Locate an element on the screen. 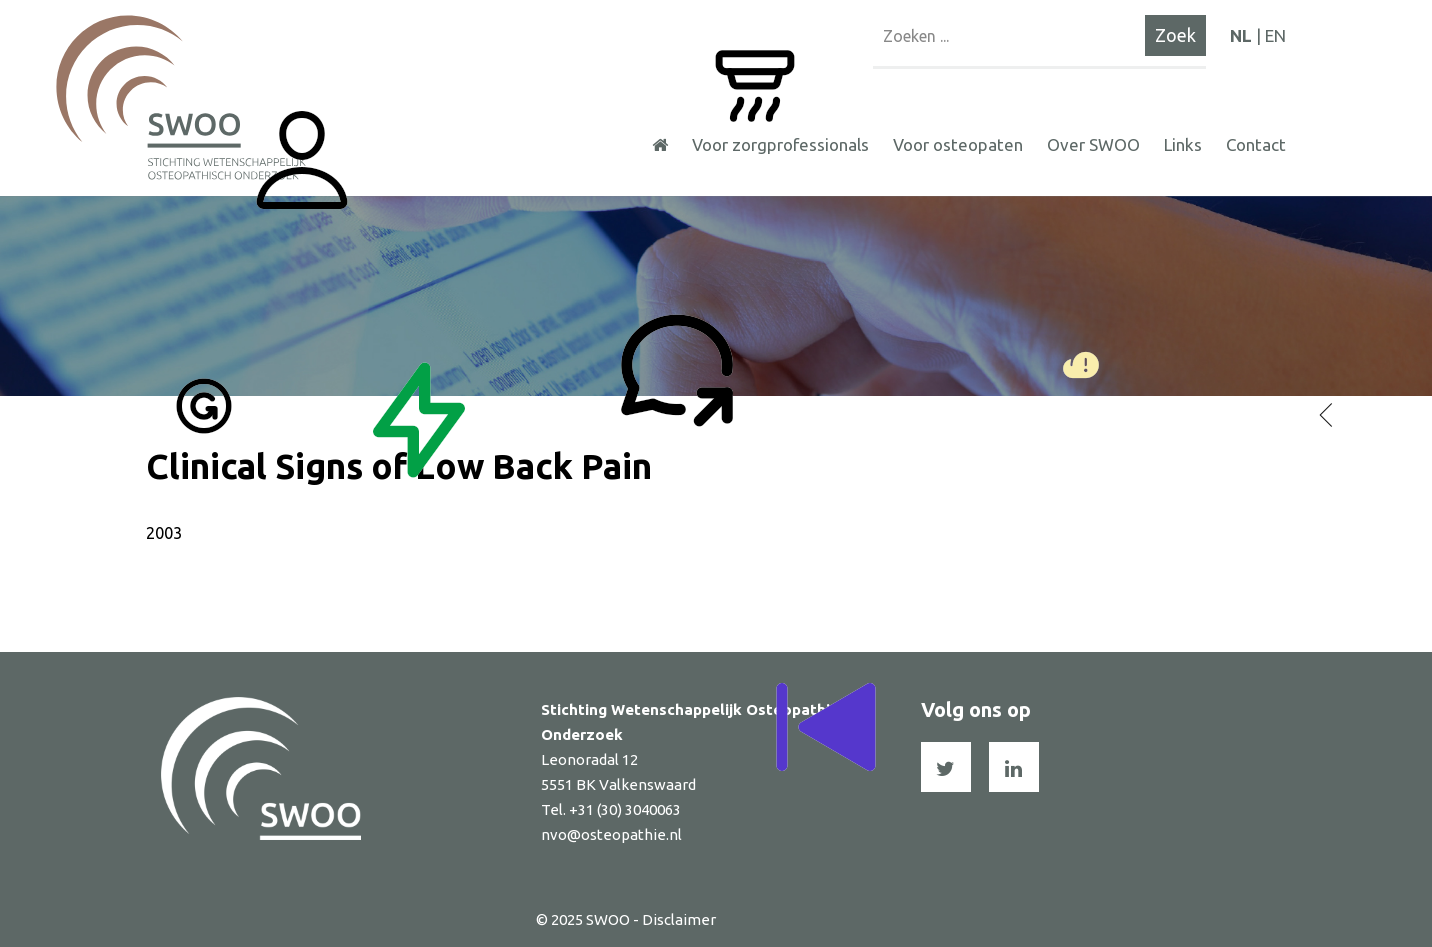  share this conversation is located at coordinates (677, 365).